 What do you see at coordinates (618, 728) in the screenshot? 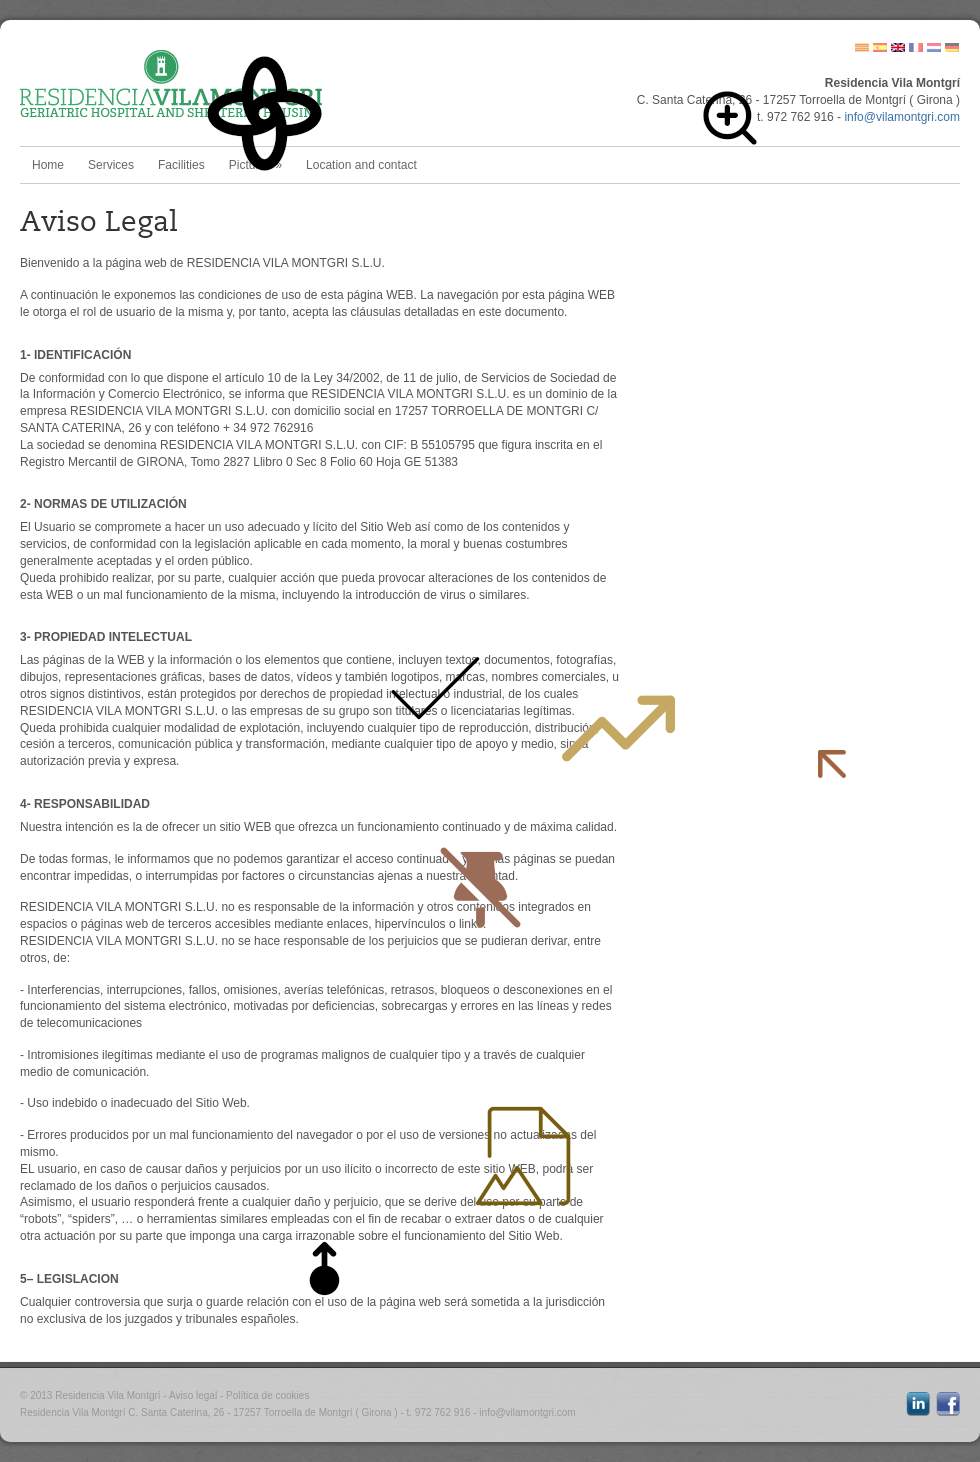
I see `view trending or popular content` at bounding box center [618, 728].